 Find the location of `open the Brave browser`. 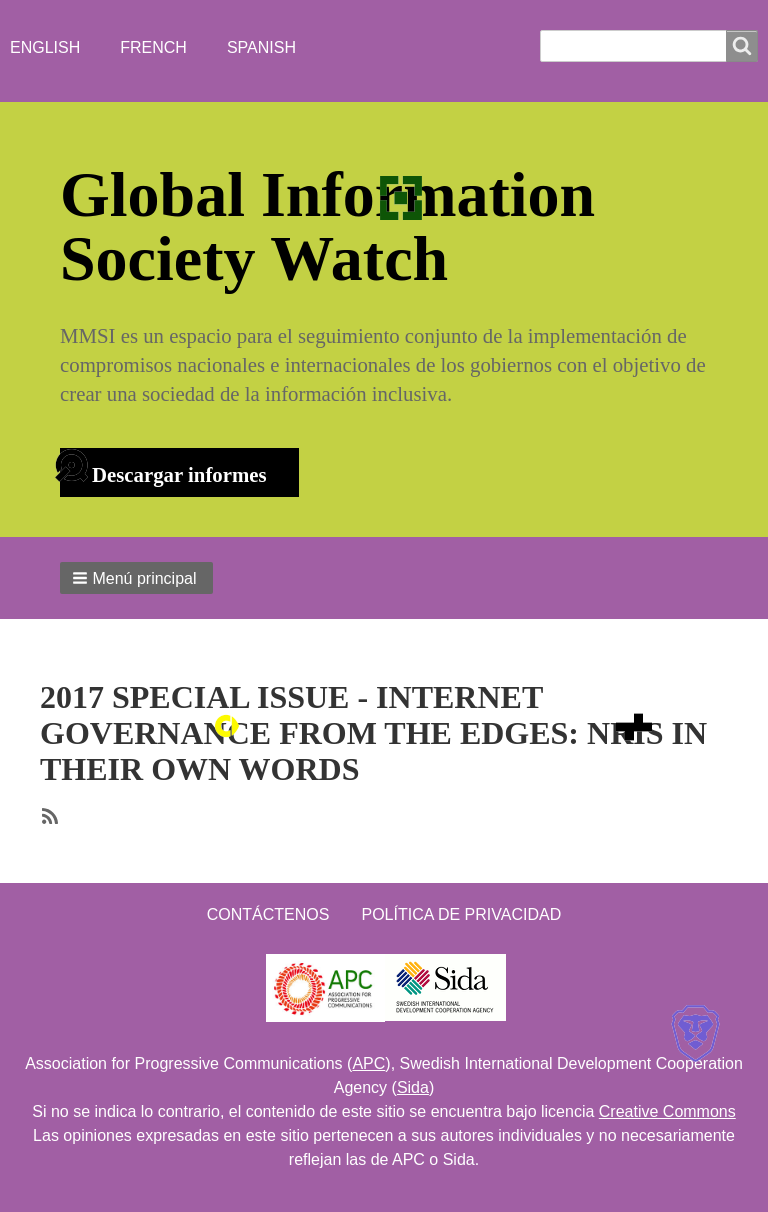

open the Brave browser is located at coordinates (695, 1033).